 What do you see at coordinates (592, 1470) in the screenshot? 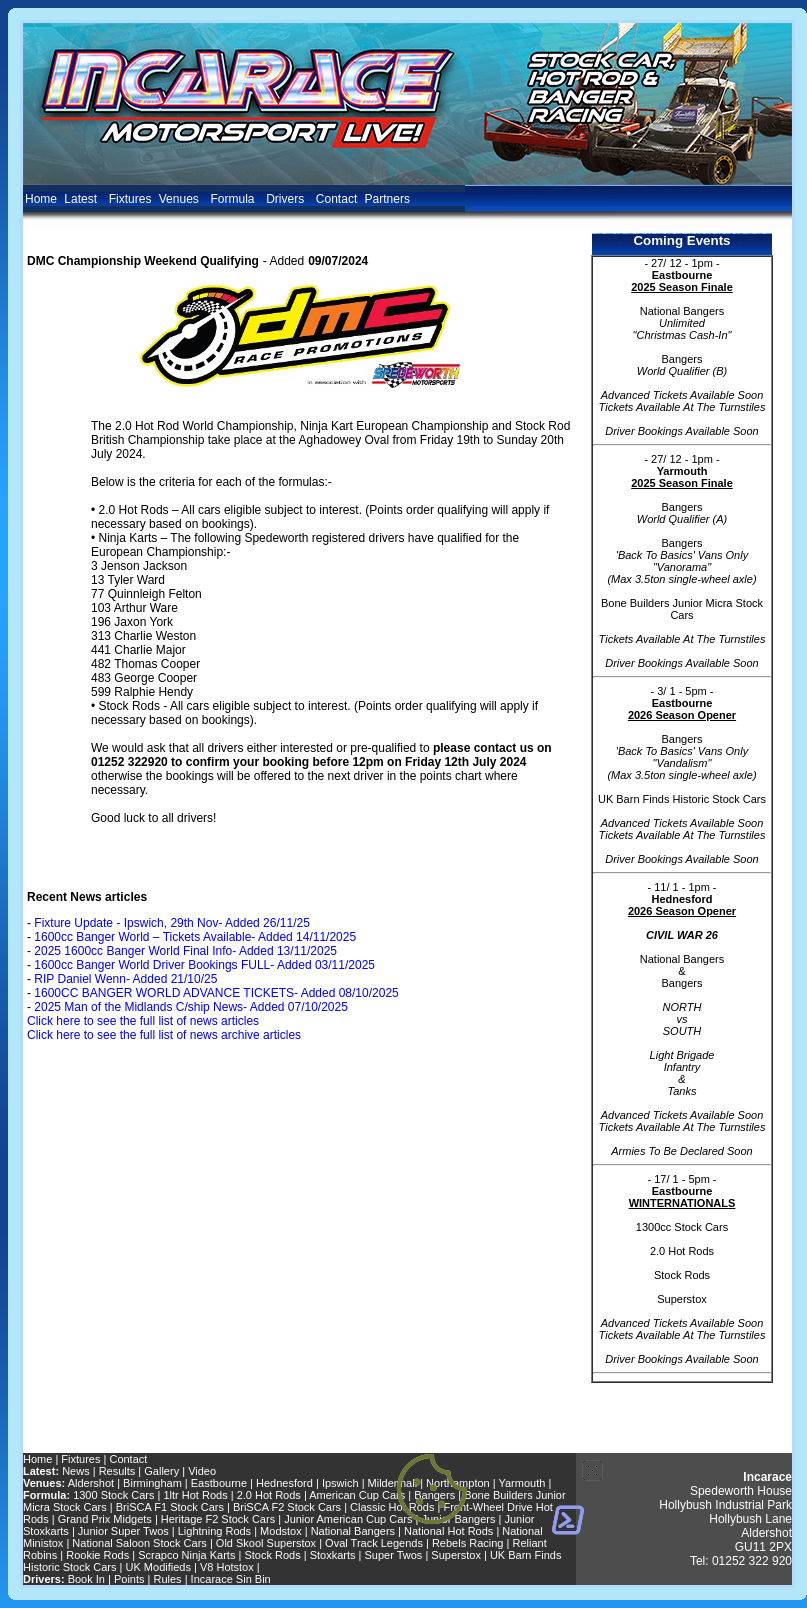
I see `randomize or shuffle content` at bounding box center [592, 1470].